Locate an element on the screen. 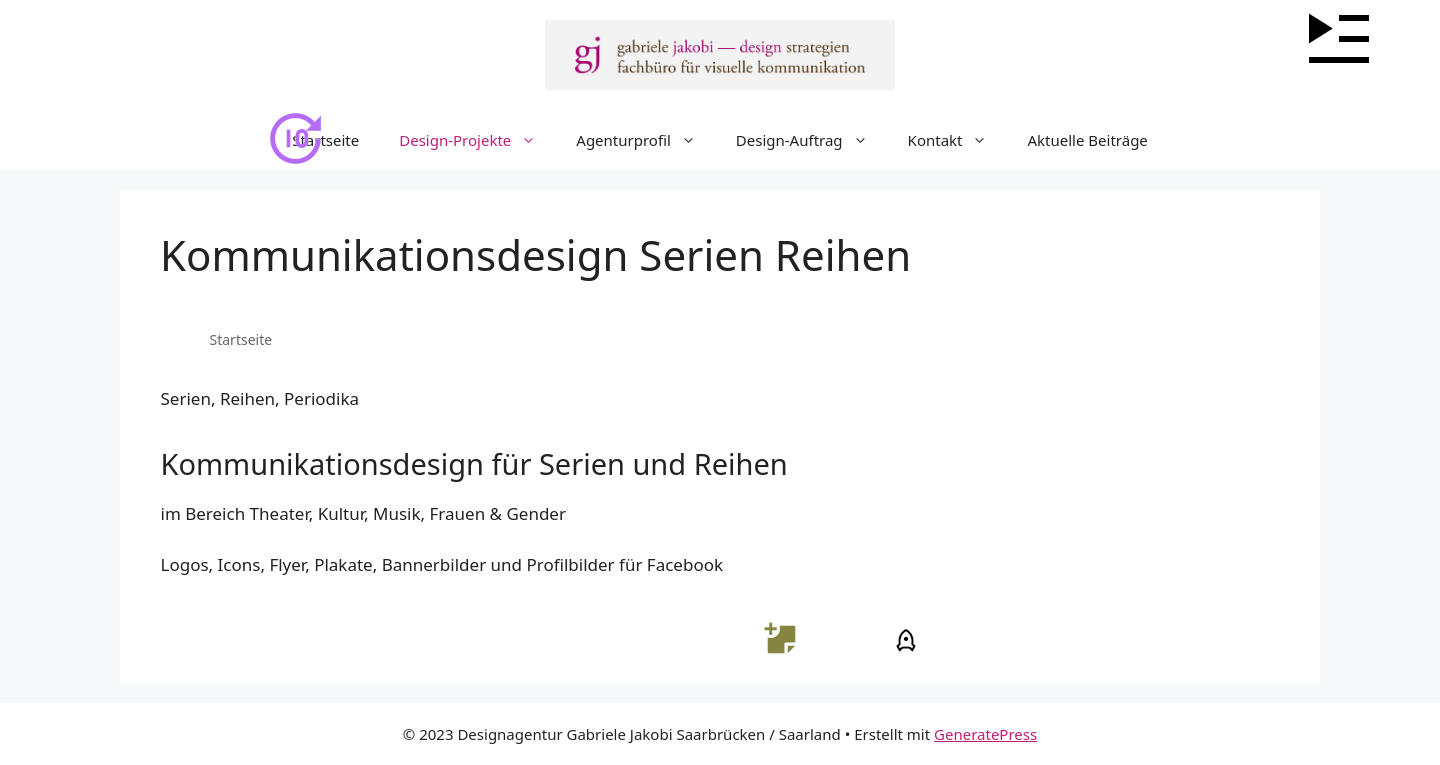 The height and width of the screenshot is (765, 1440). create a new sticky note is located at coordinates (781, 639).